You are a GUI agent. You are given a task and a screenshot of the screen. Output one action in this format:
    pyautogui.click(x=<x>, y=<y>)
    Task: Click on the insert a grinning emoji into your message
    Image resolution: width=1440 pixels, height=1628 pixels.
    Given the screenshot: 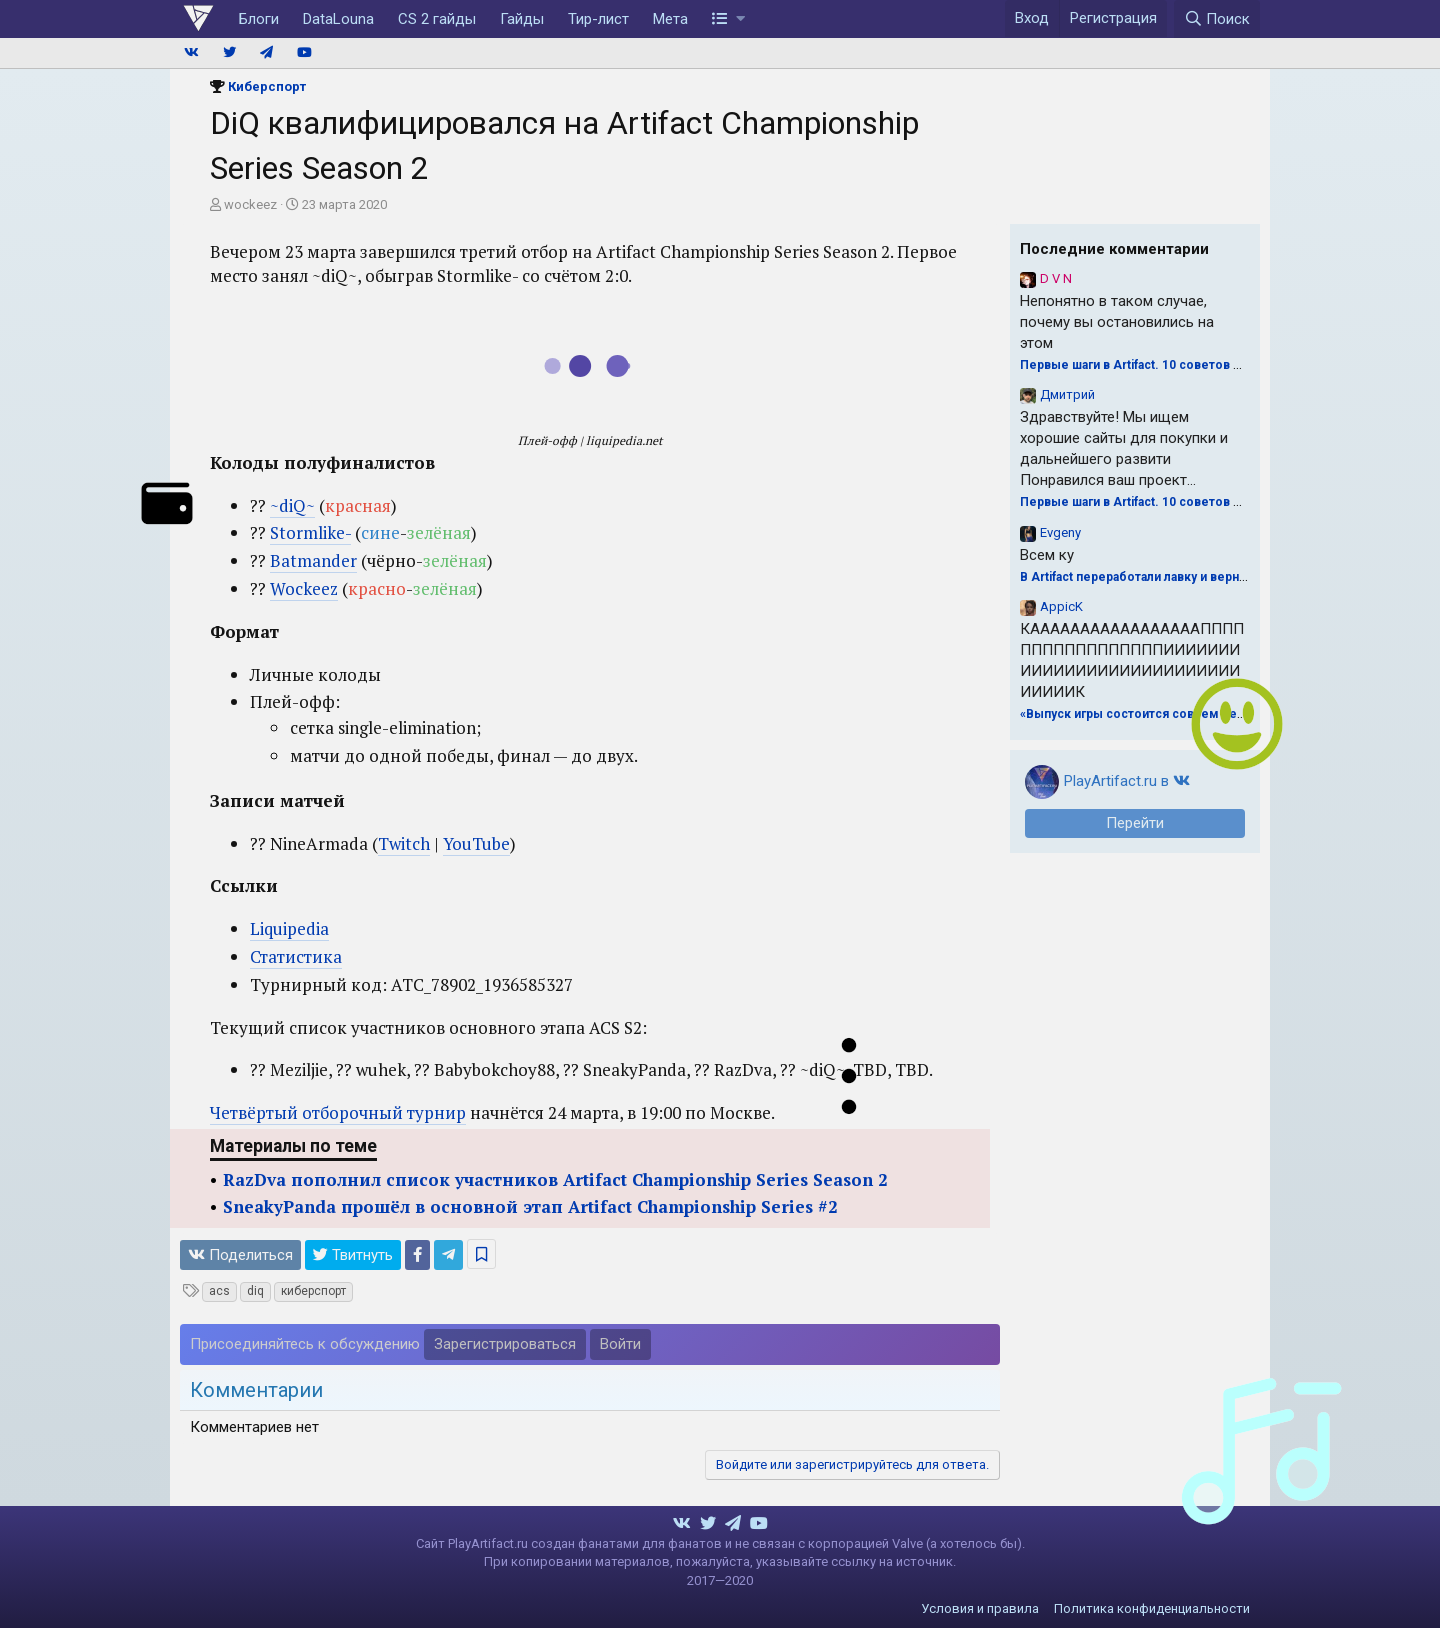 What is the action you would take?
    pyautogui.click(x=1237, y=724)
    